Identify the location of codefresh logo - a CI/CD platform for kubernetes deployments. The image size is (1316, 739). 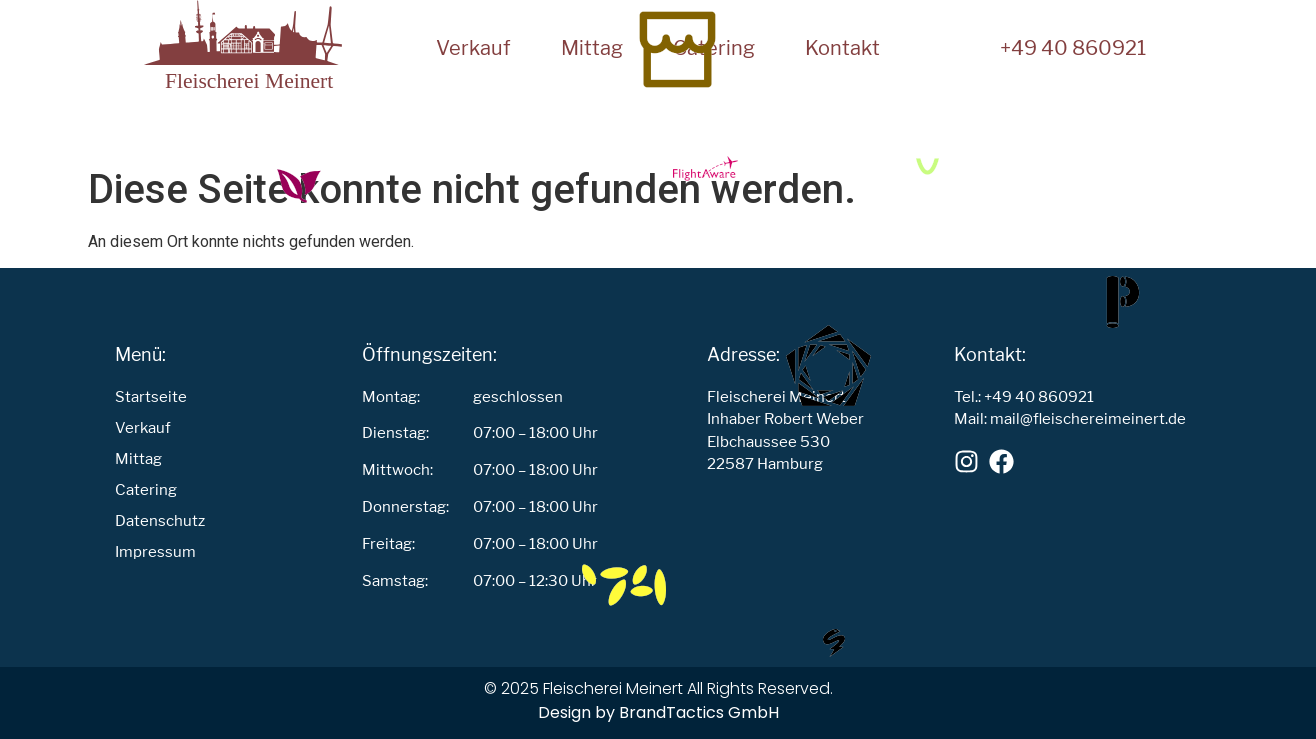
(299, 186).